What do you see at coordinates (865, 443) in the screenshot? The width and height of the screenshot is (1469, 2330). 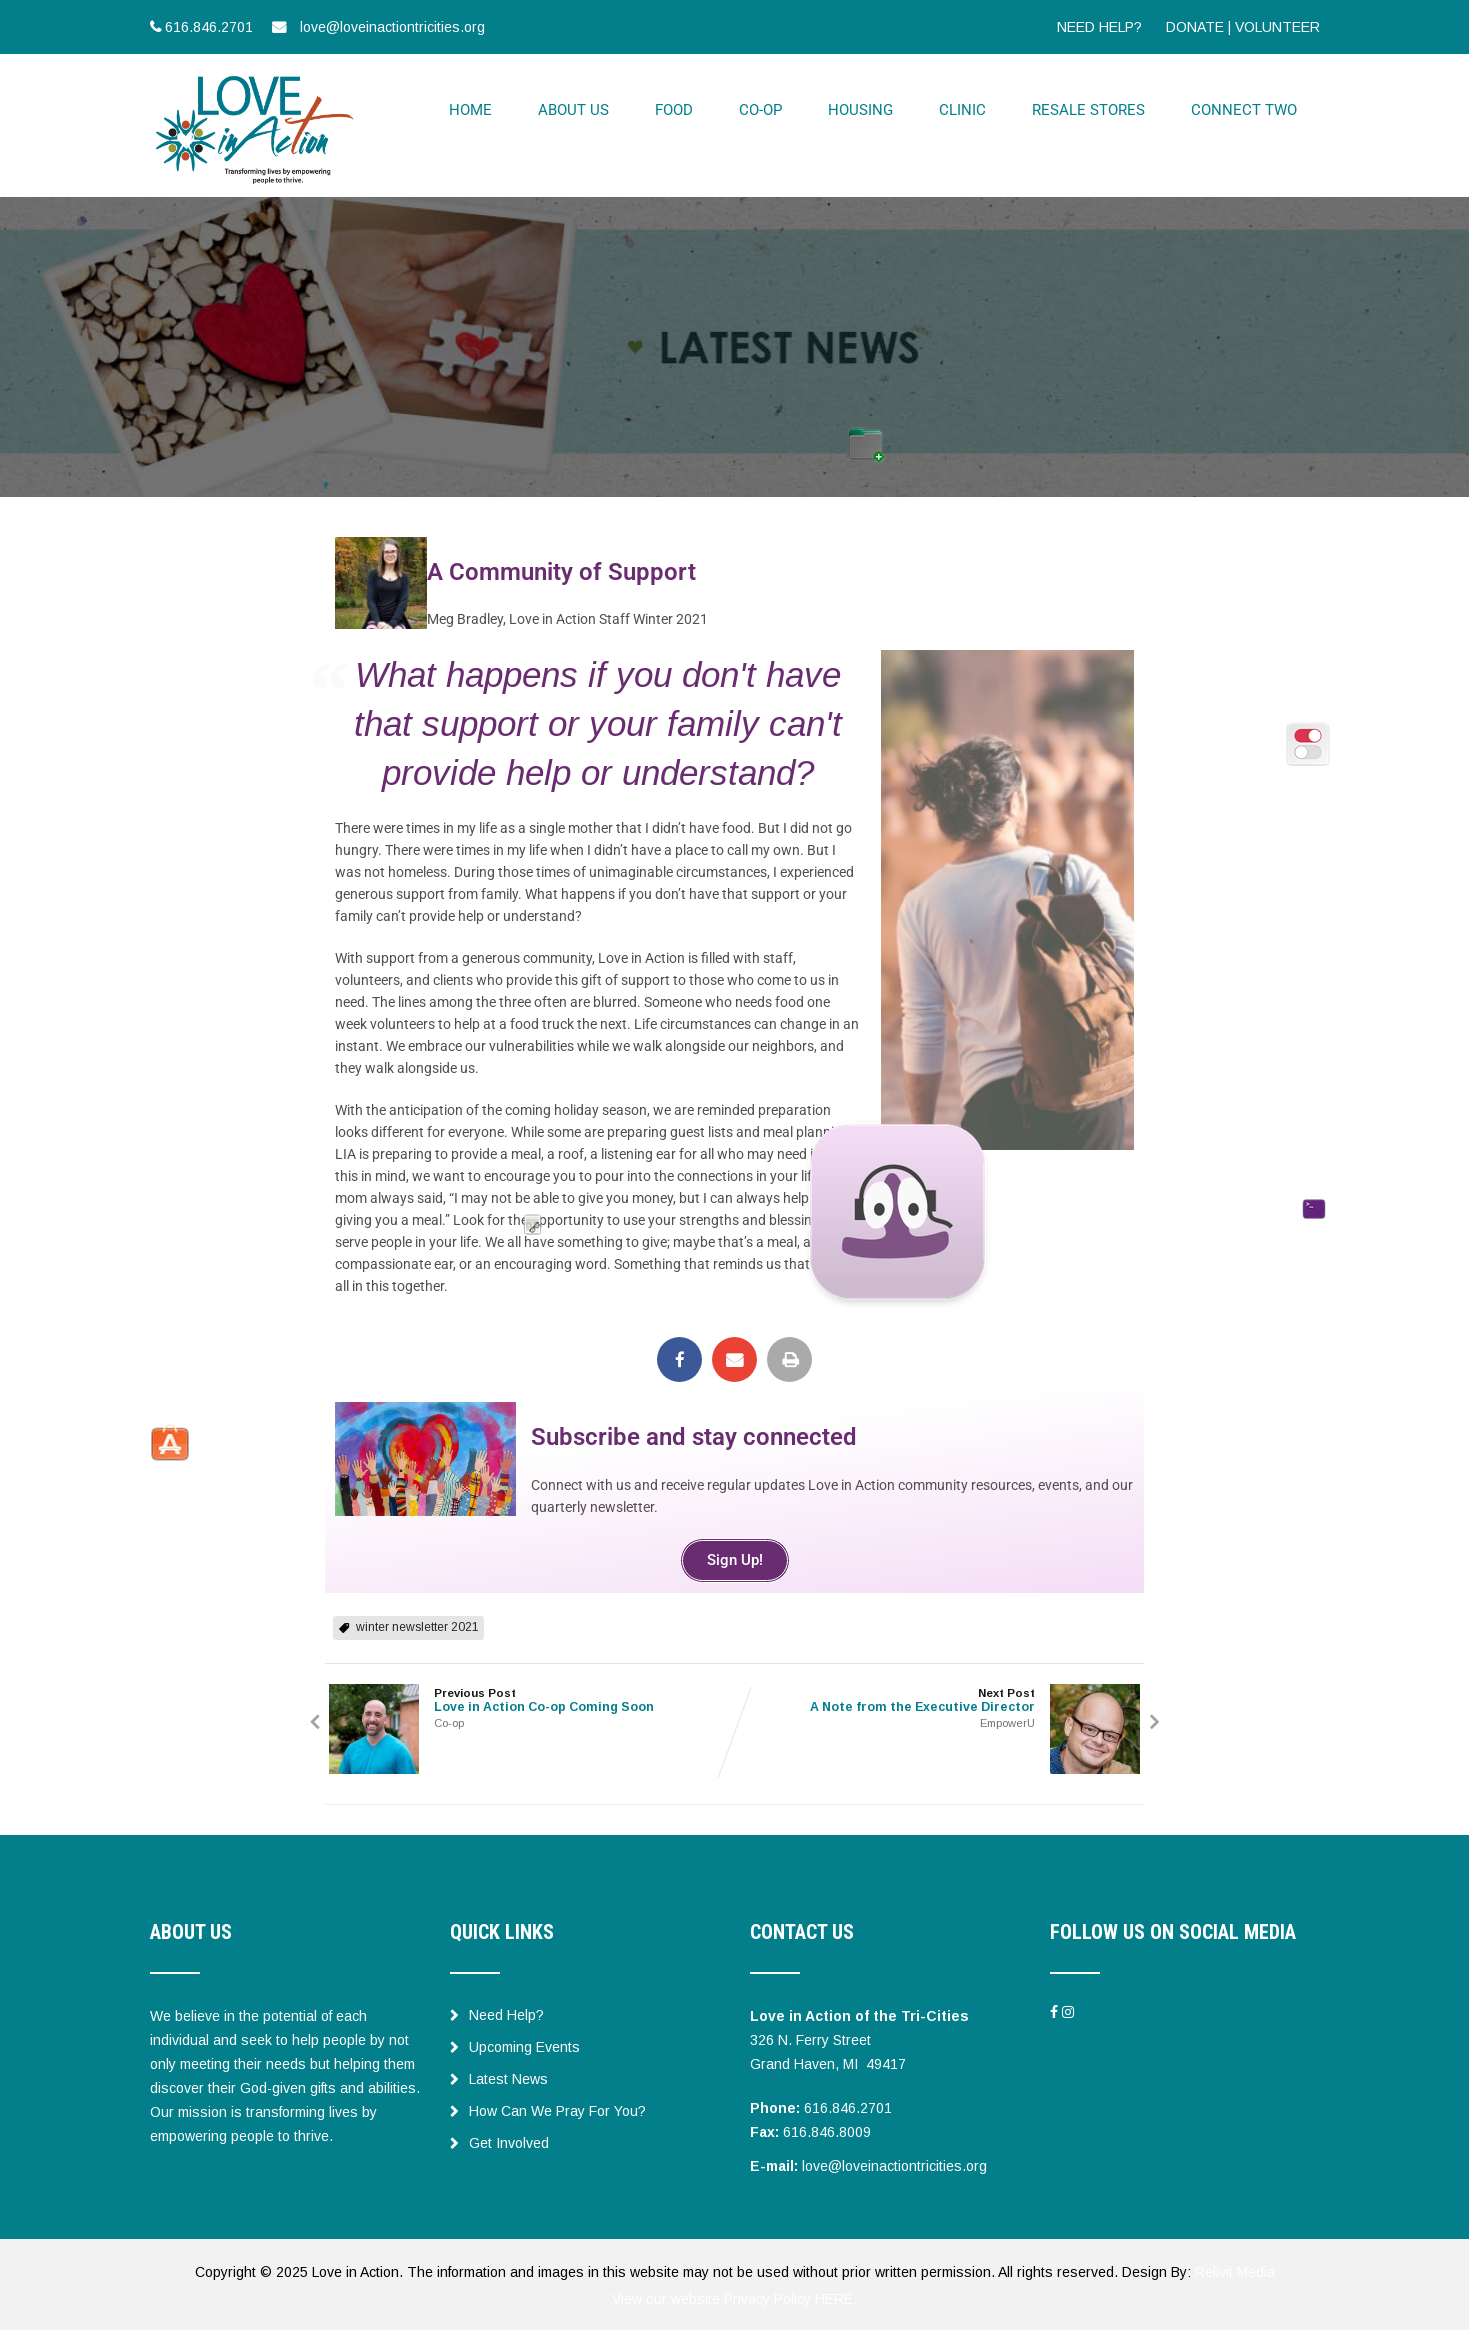 I see `create a new folder` at bounding box center [865, 443].